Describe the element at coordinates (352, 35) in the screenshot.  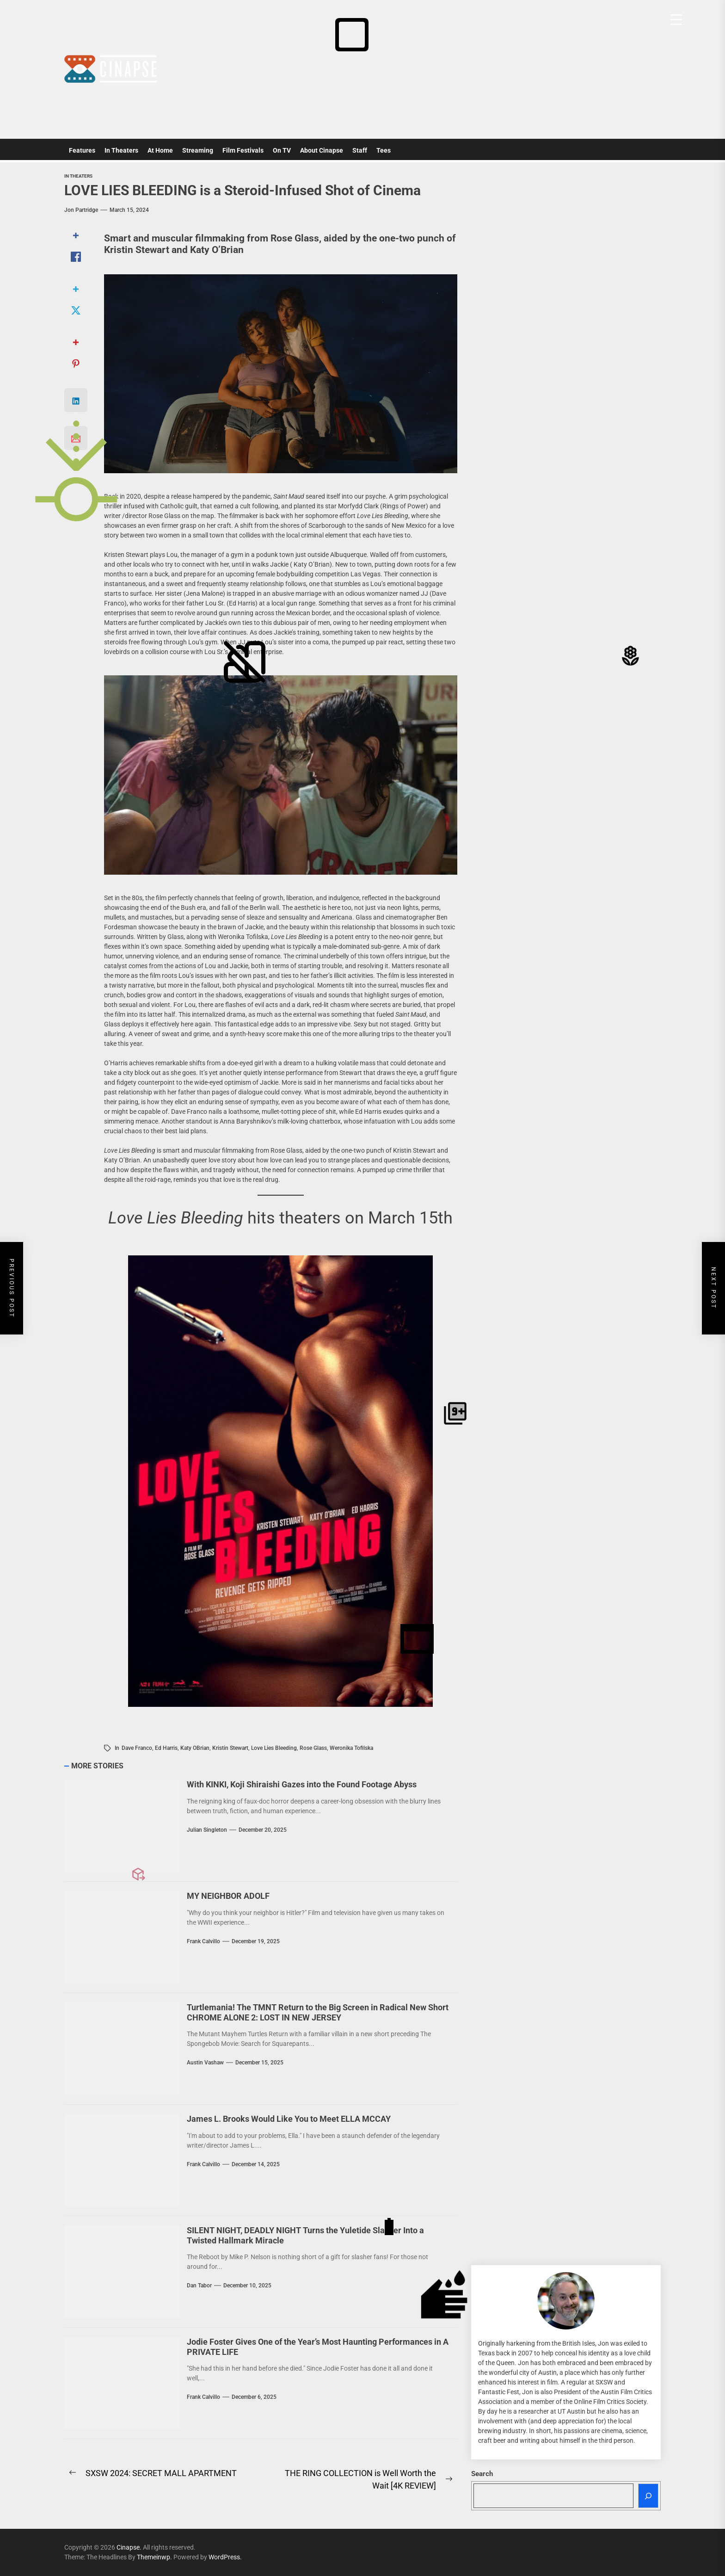
I see `select or crop a square area` at that location.